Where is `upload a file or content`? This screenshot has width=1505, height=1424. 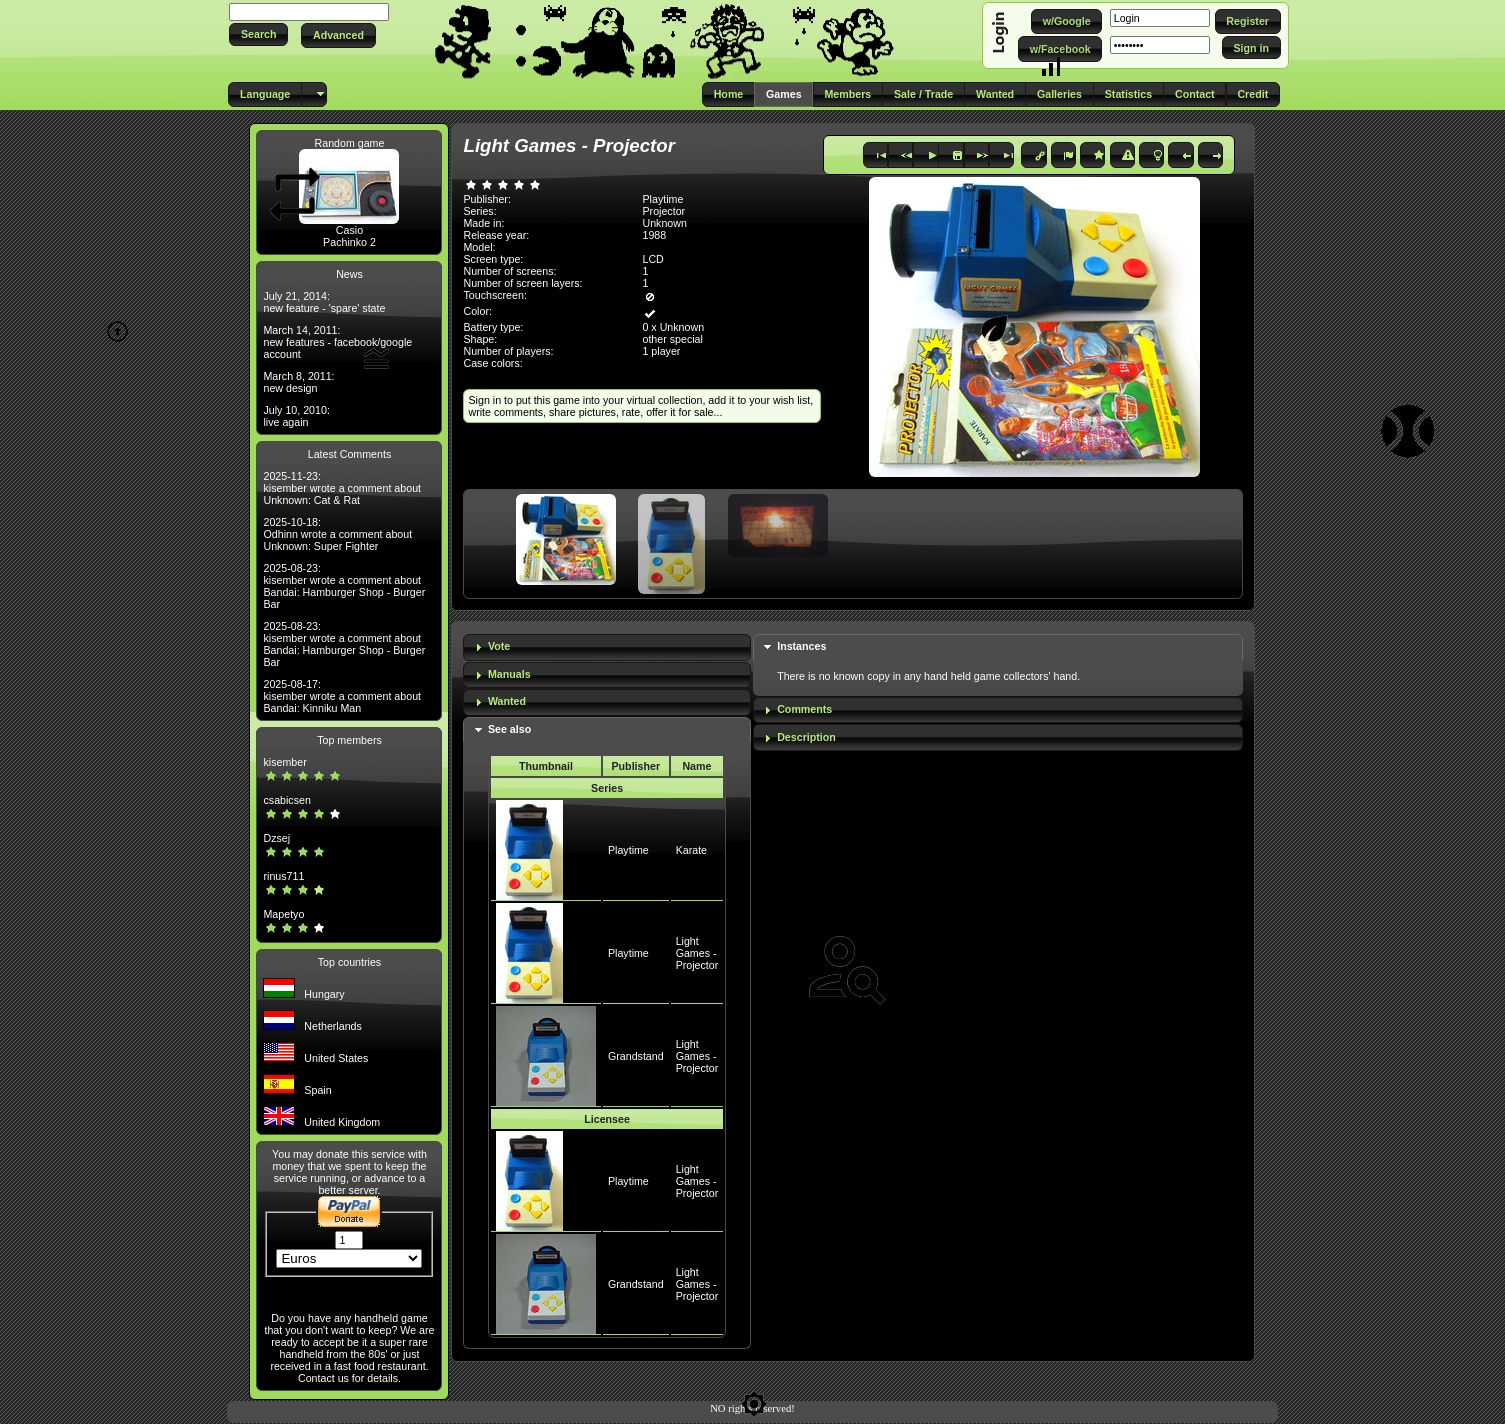
upload a file or content is located at coordinates (117, 331).